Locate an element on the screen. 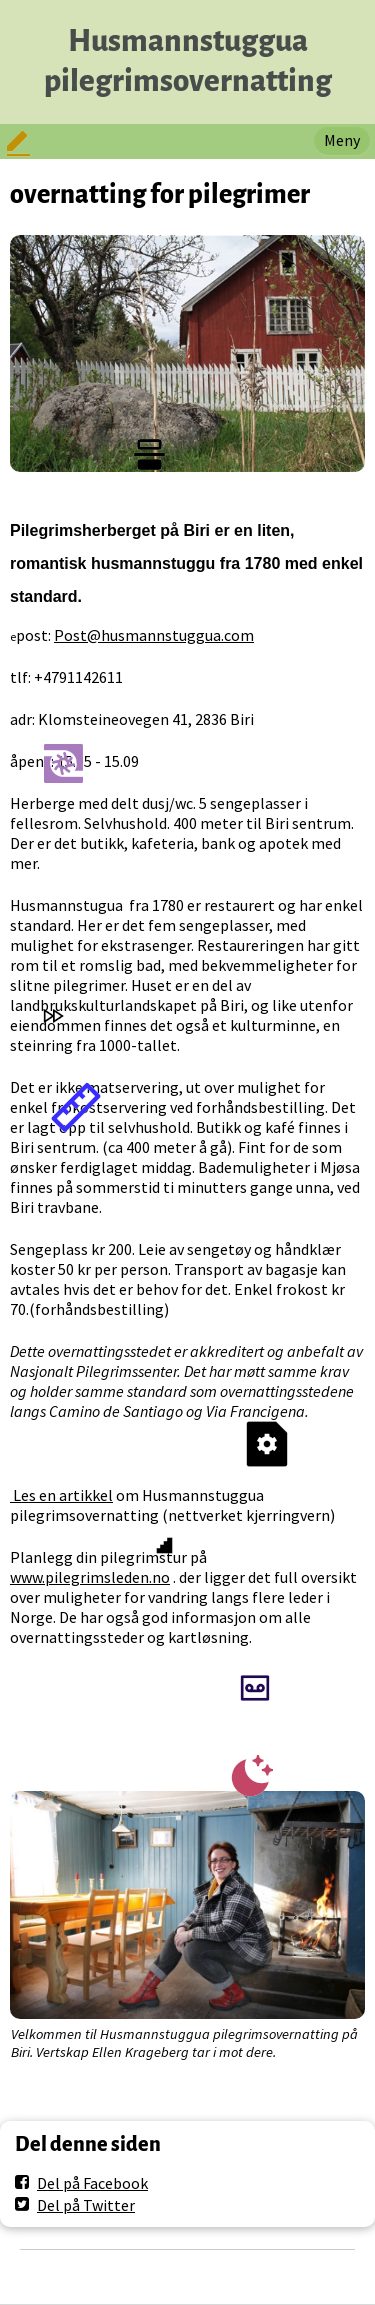  access measurement or sizing tools is located at coordinates (76, 1106).